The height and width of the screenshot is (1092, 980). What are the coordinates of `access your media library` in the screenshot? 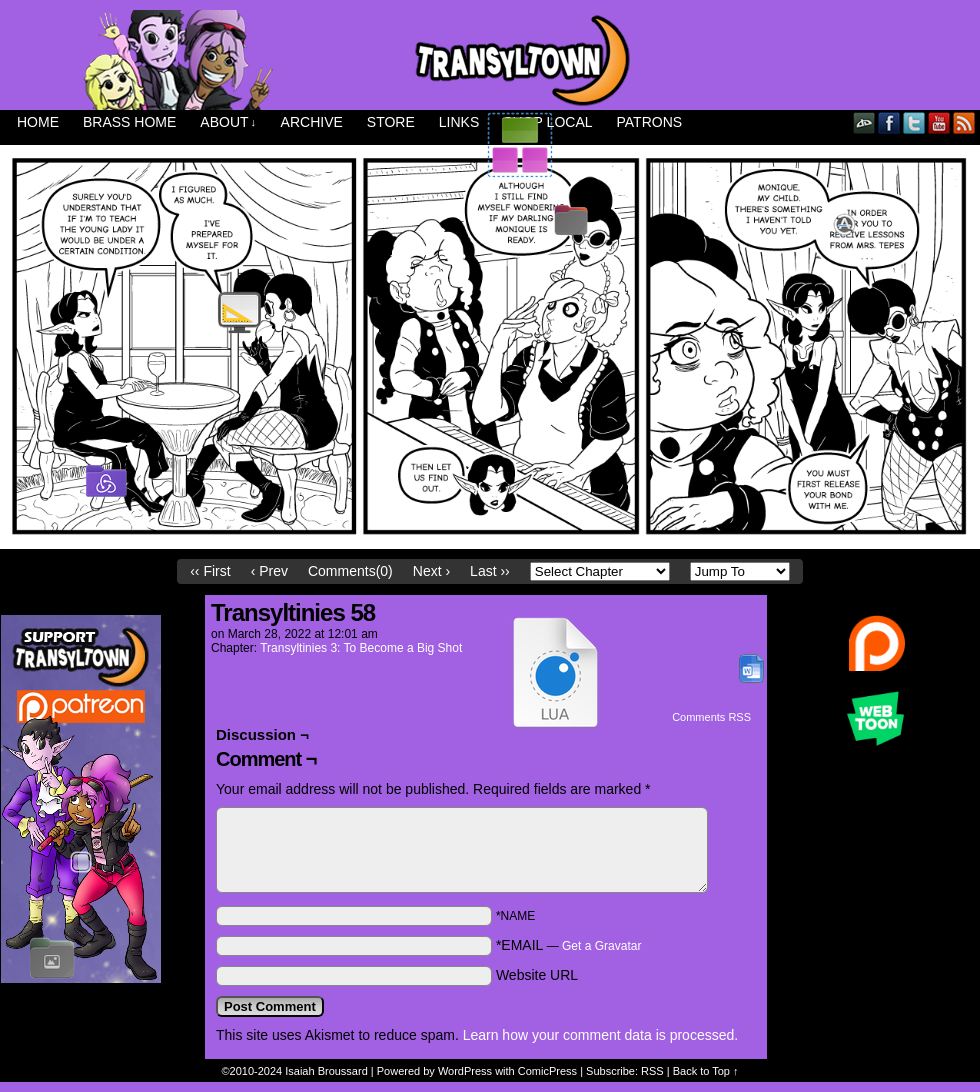 It's located at (81, 862).